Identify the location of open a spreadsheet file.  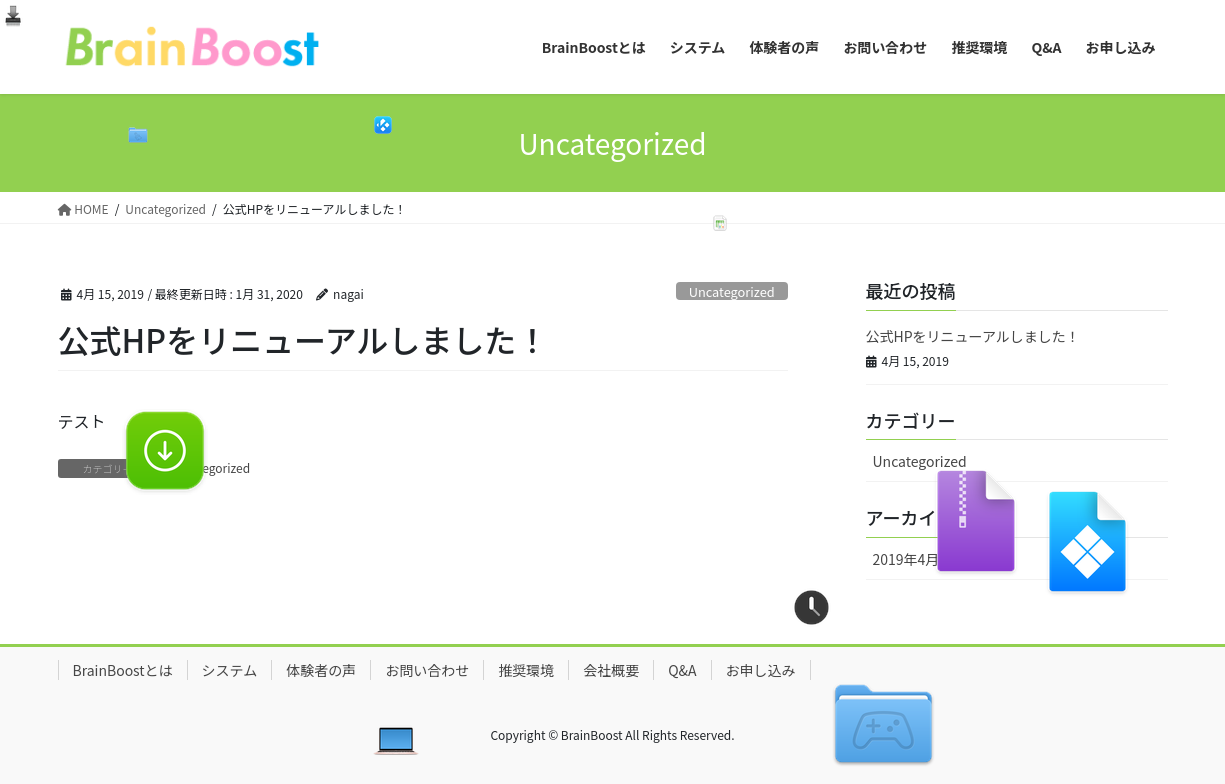
(720, 223).